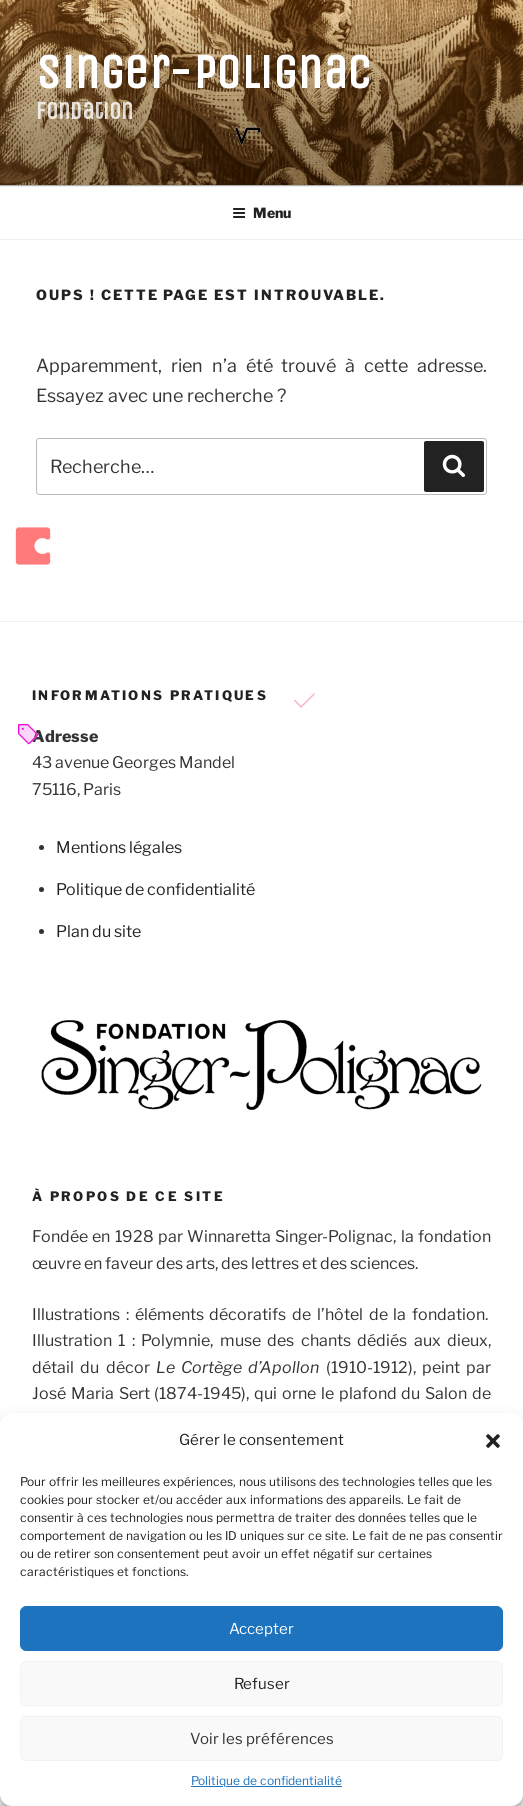 This screenshot has height=1806, width=523. I want to click on add a tag or label to an item, so click(27, 733).